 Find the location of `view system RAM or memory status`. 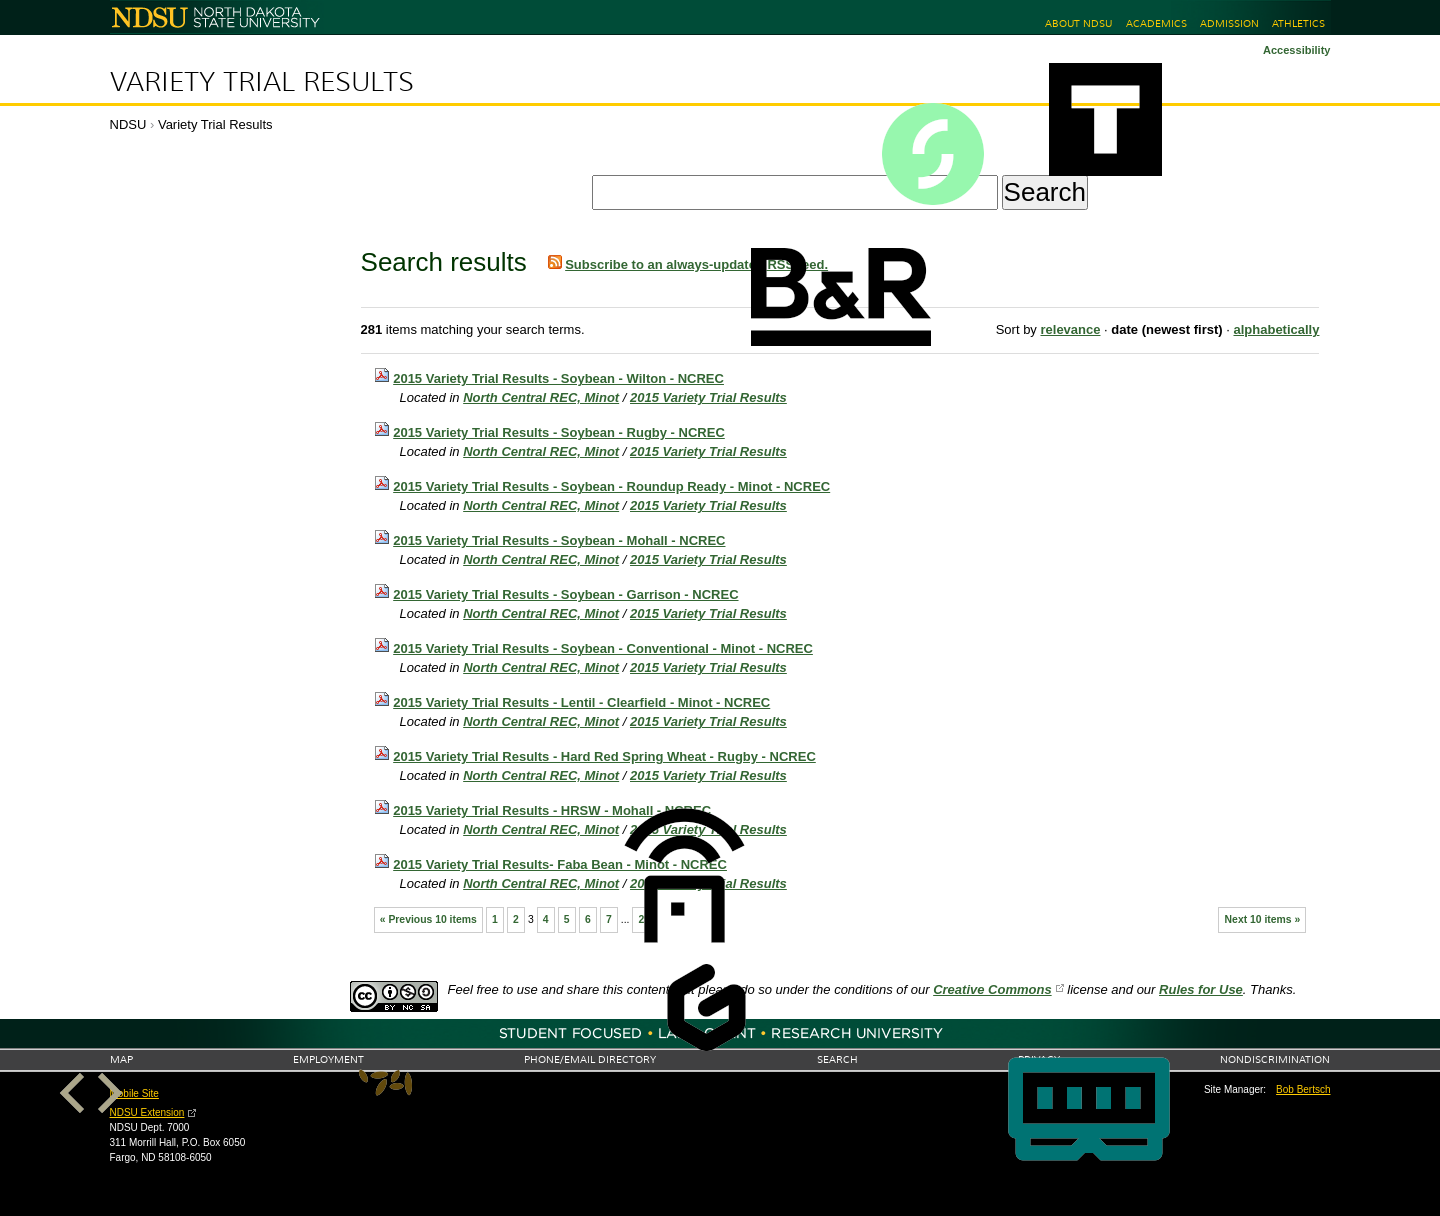

view system RAM or memory status is located at coordinates (1089, 1109).